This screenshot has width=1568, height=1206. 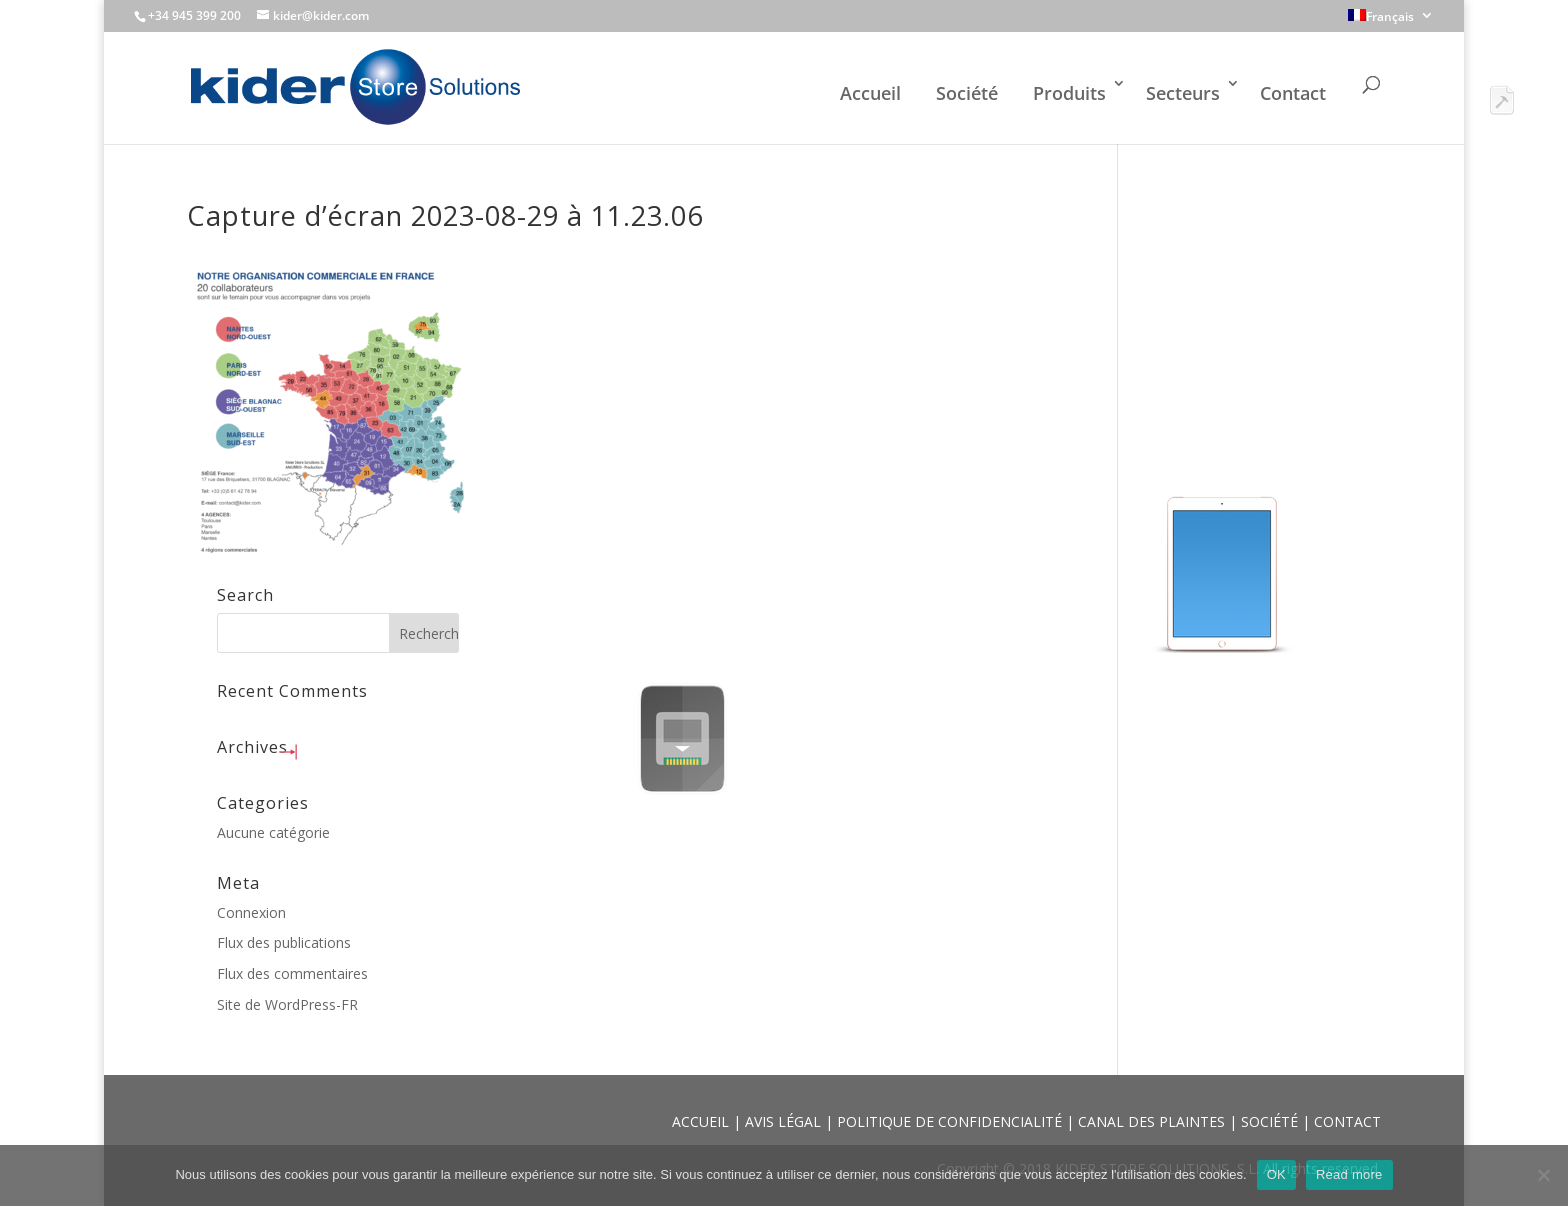 I want to click on skip to the last item in a list or queue, so click(x=288, y=752).